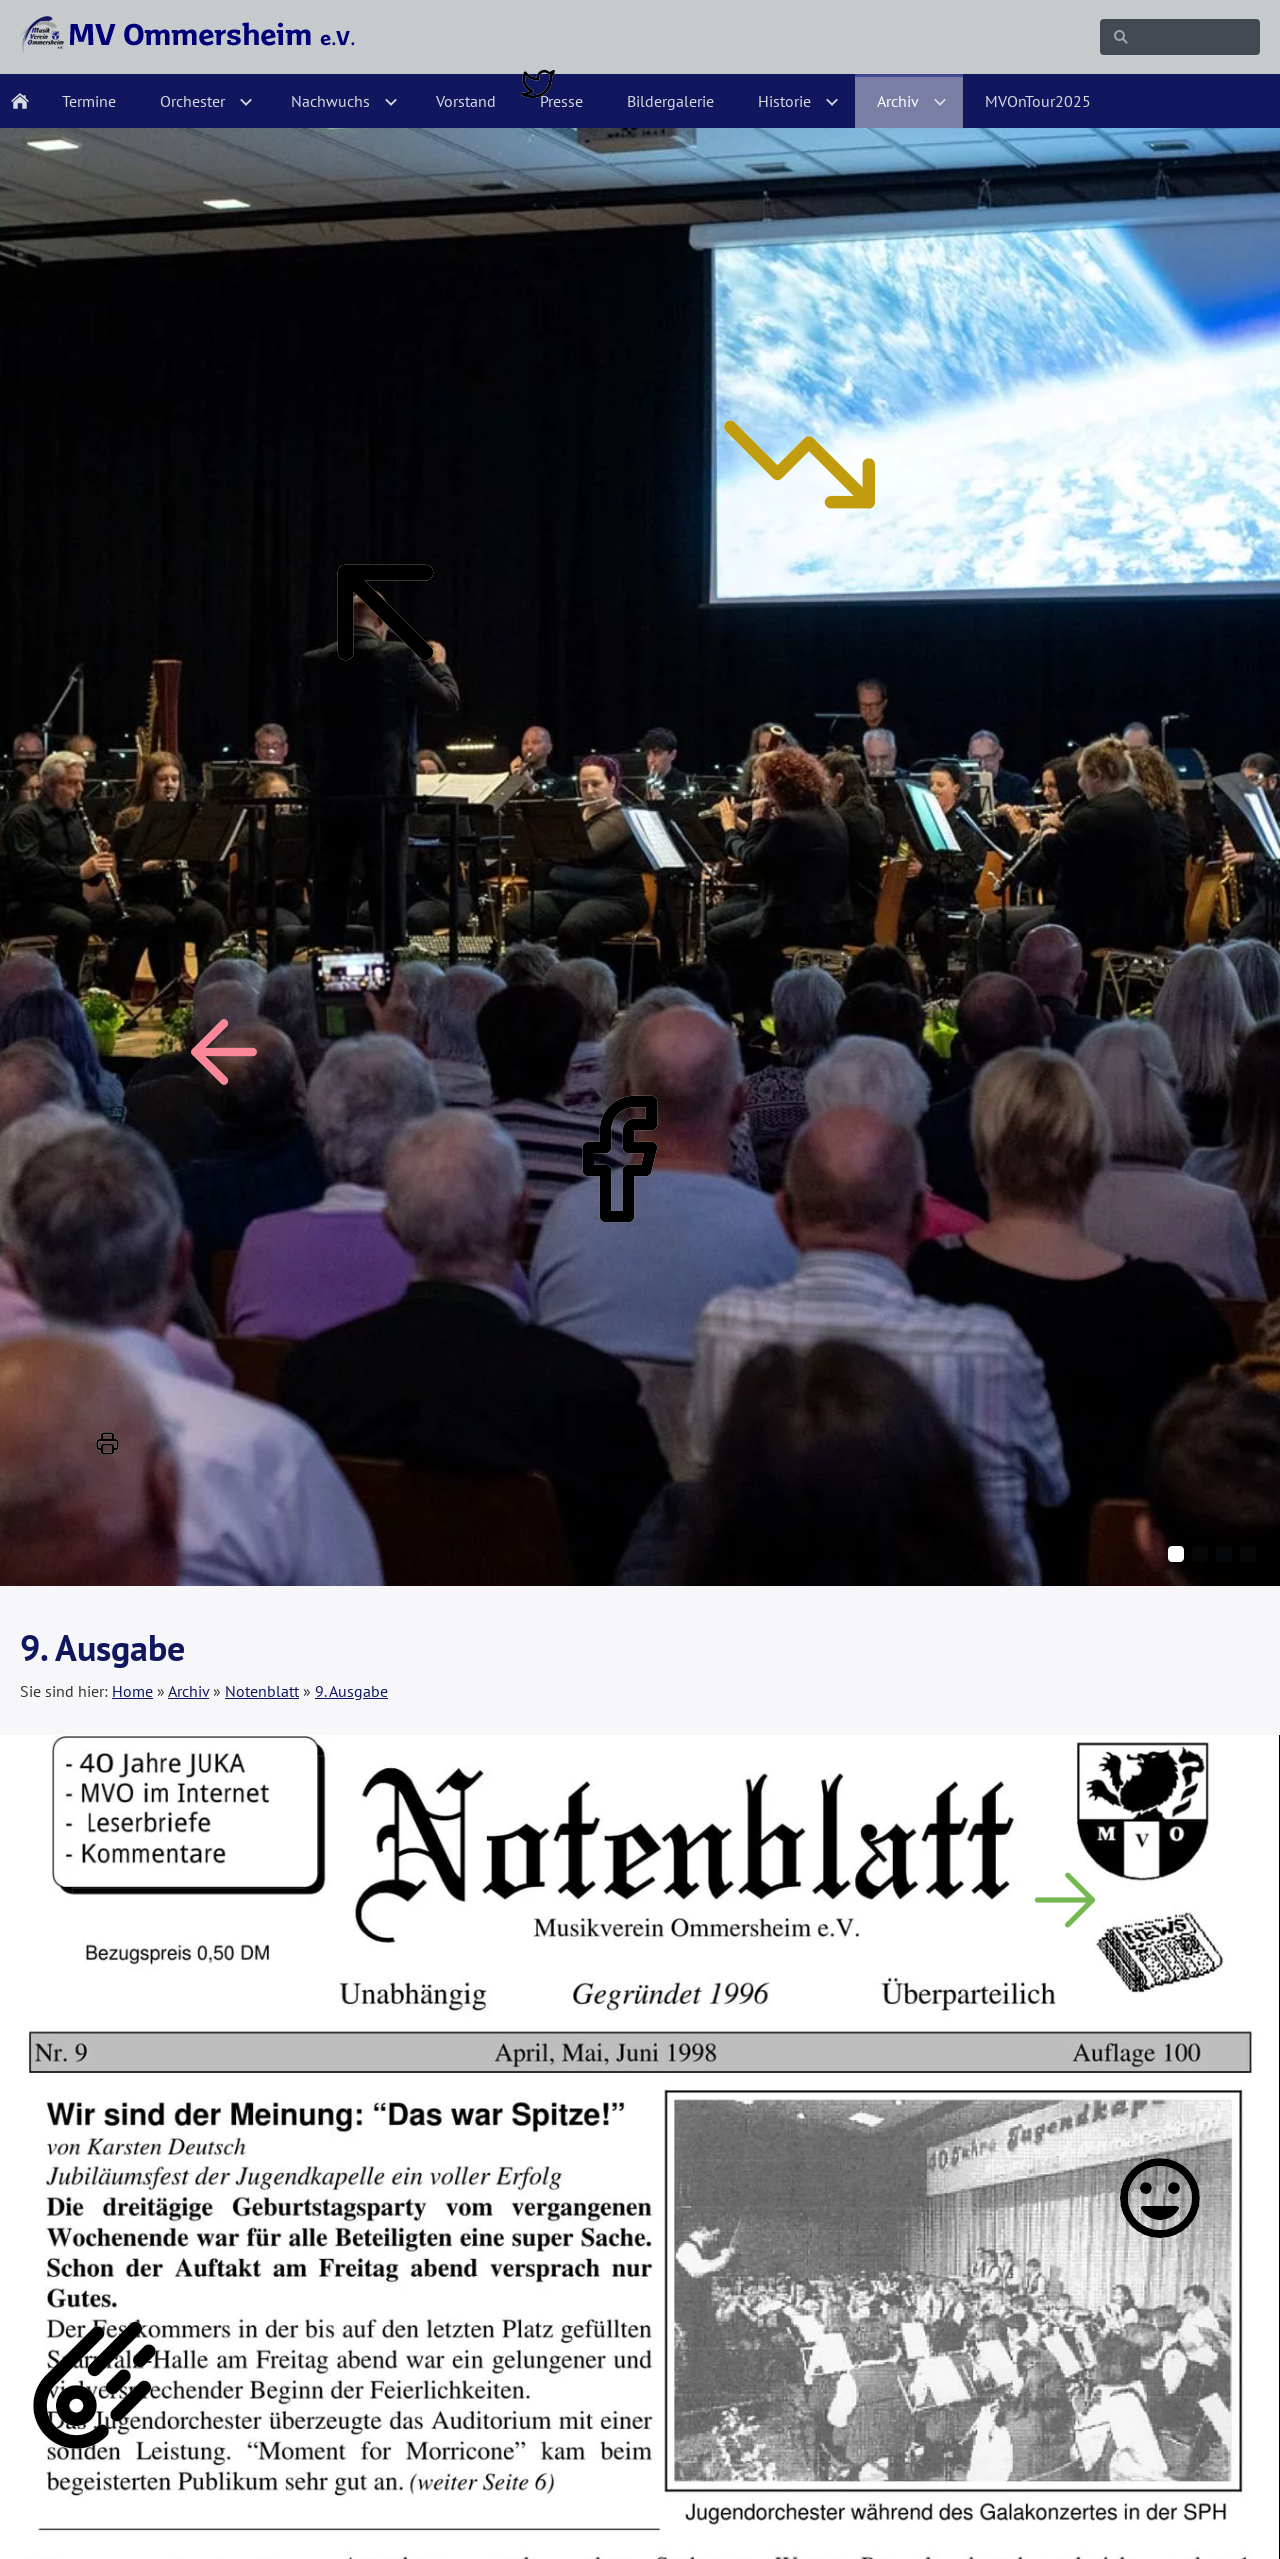 The height and width of the screenshot is (2559, 1280). What do you see at coordinates (538, 84) in the screenshot?
I see `open Twitter app or profile` at bounding box center [538, 84].